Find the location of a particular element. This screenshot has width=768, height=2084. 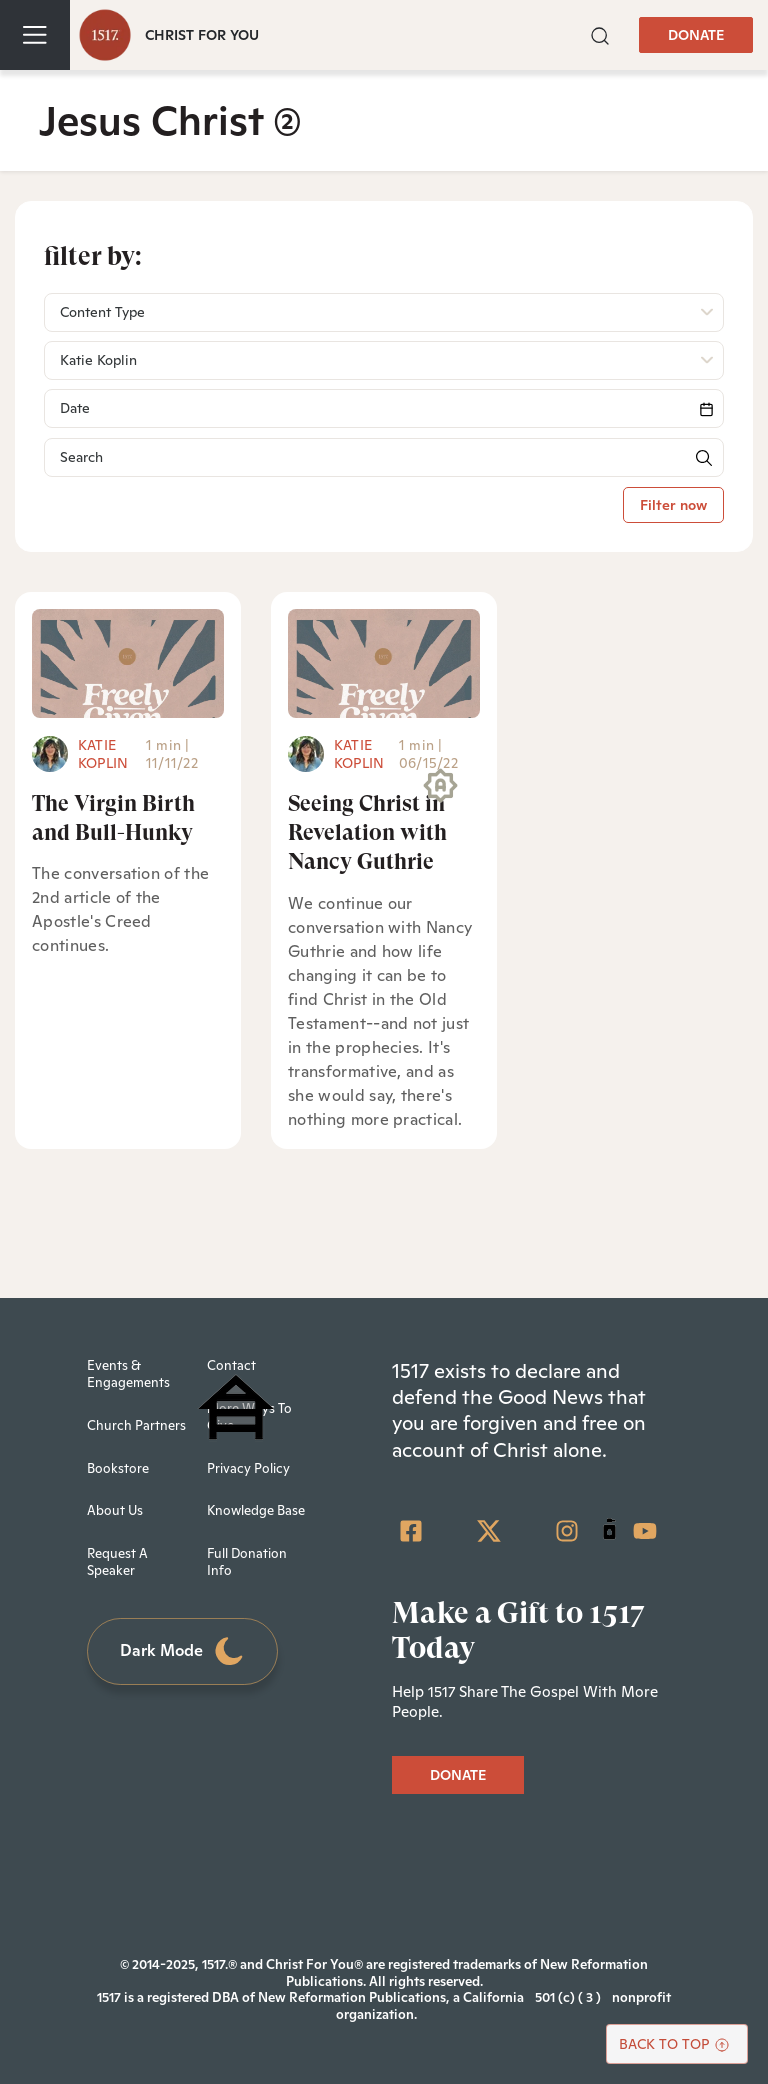

enable automatic brightness adjustment is located at coordinates (440, 785).